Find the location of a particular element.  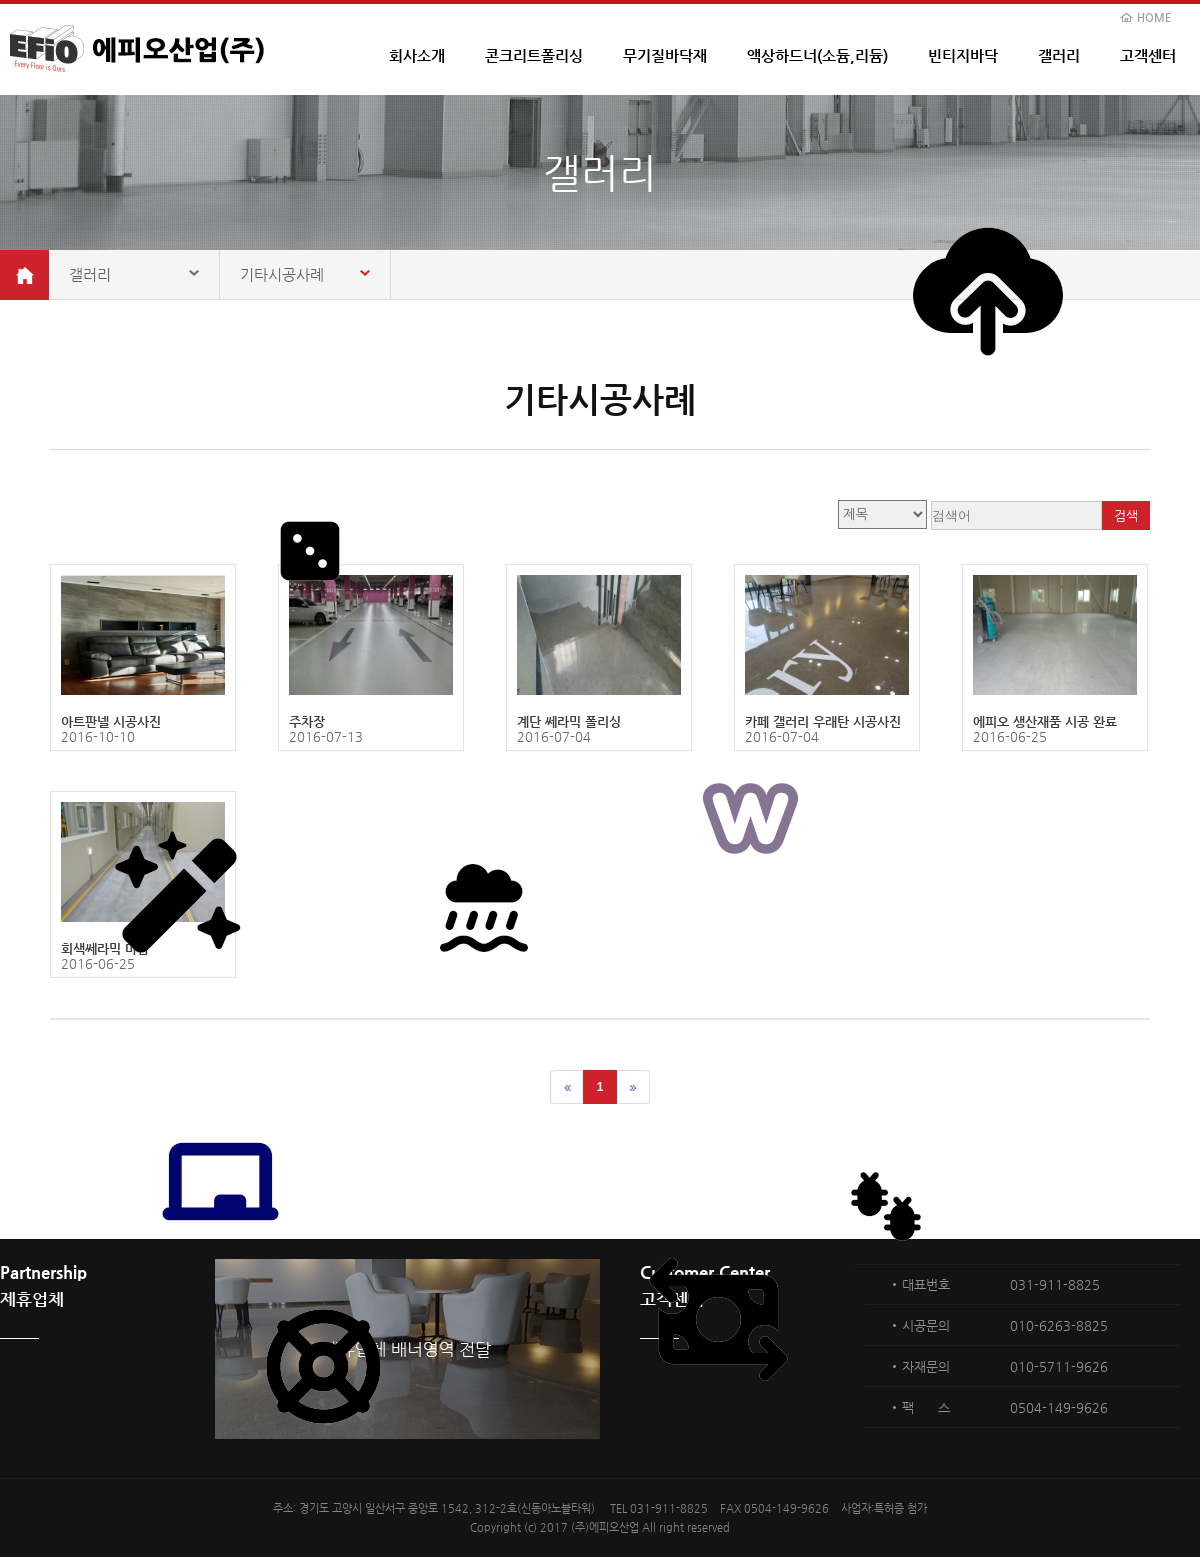

upload a file to cloud storage is located at coordinates (988, 288).